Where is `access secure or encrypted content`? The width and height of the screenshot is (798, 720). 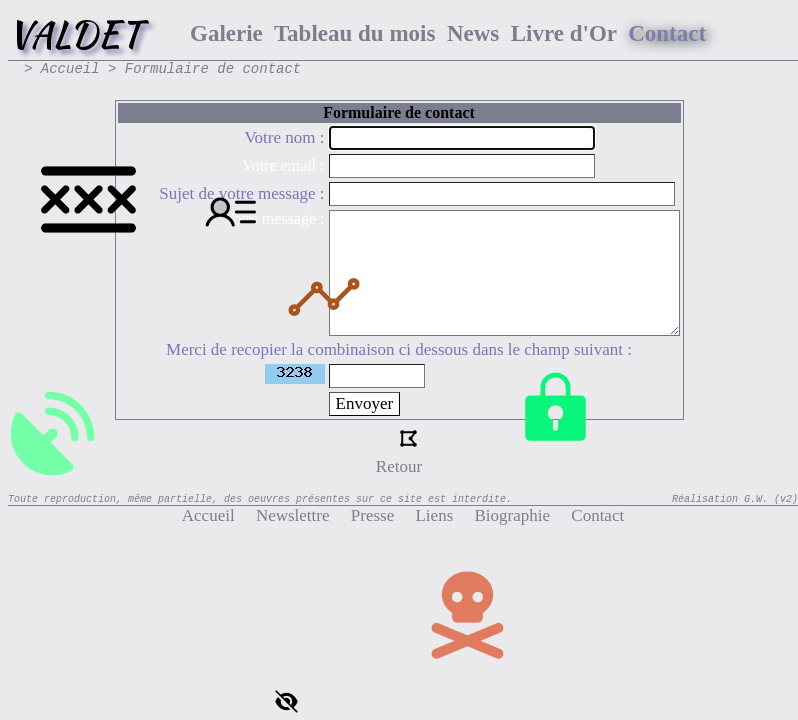
access secure or encrypted content is located at coordinates (555, 410).